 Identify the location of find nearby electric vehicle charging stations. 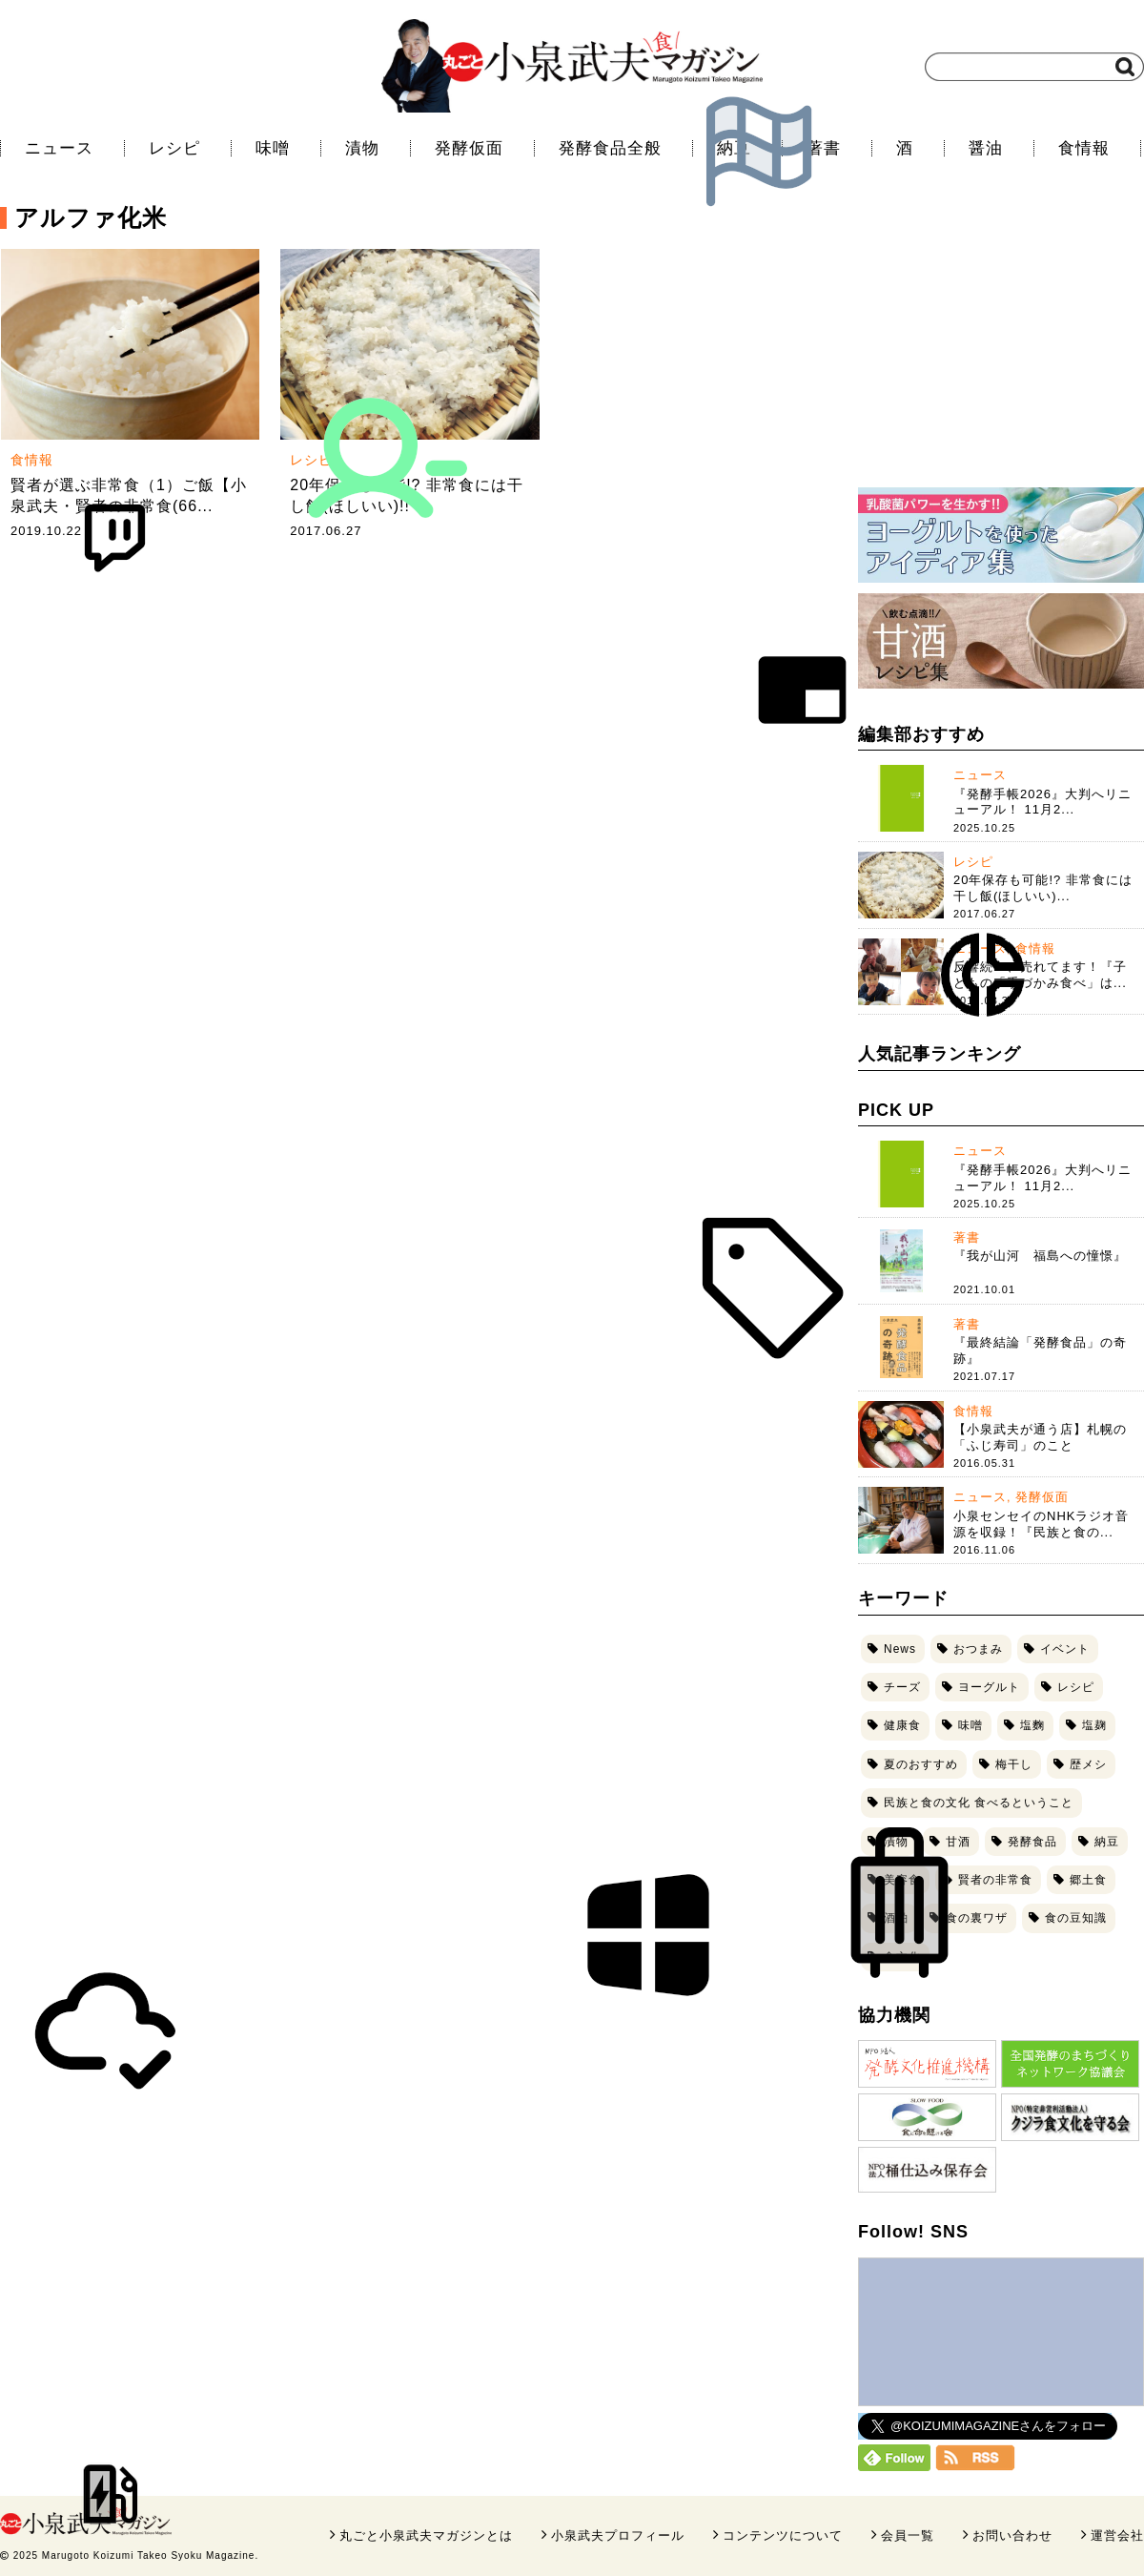
(110, 2494).